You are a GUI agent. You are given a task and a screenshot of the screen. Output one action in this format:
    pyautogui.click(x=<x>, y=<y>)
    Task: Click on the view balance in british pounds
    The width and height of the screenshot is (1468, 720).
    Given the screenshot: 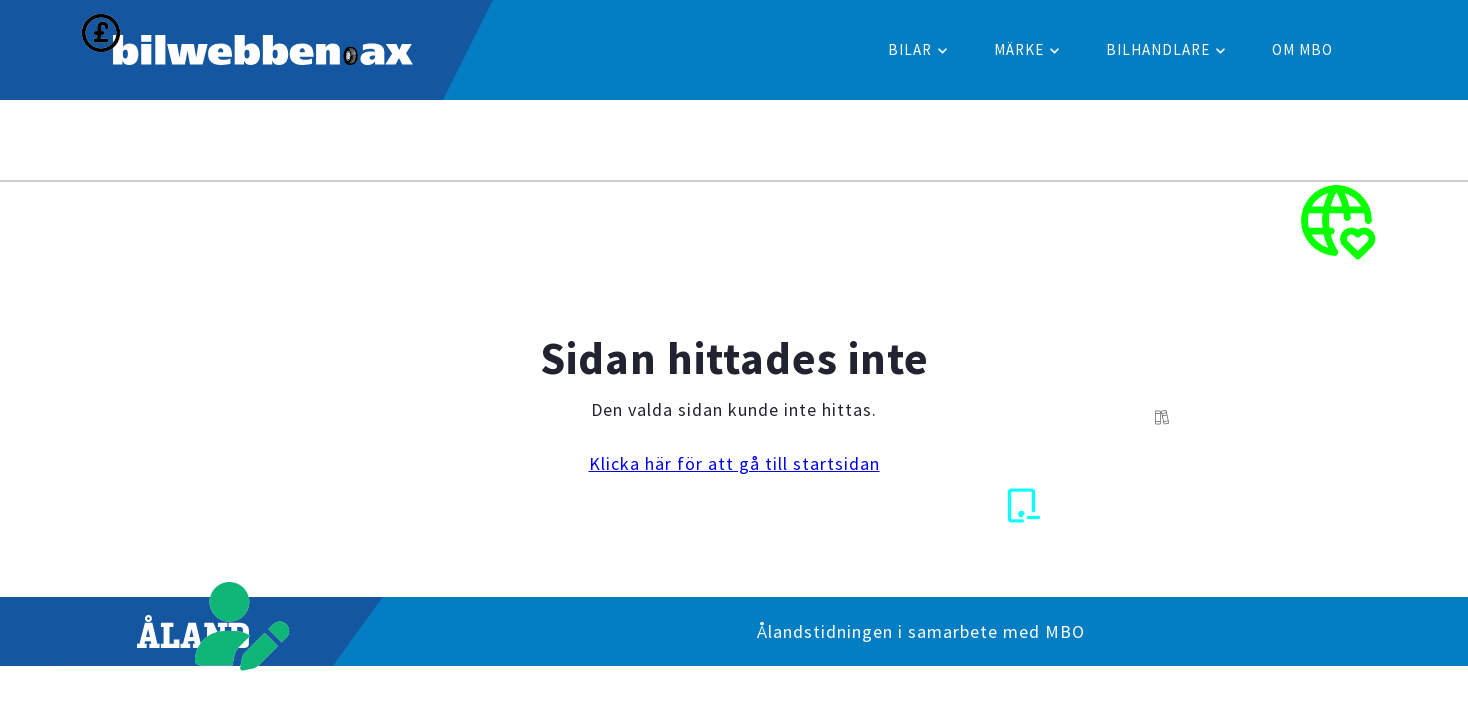 What is the action you would take?
    pyautogui.click(x=101, y=33)
    